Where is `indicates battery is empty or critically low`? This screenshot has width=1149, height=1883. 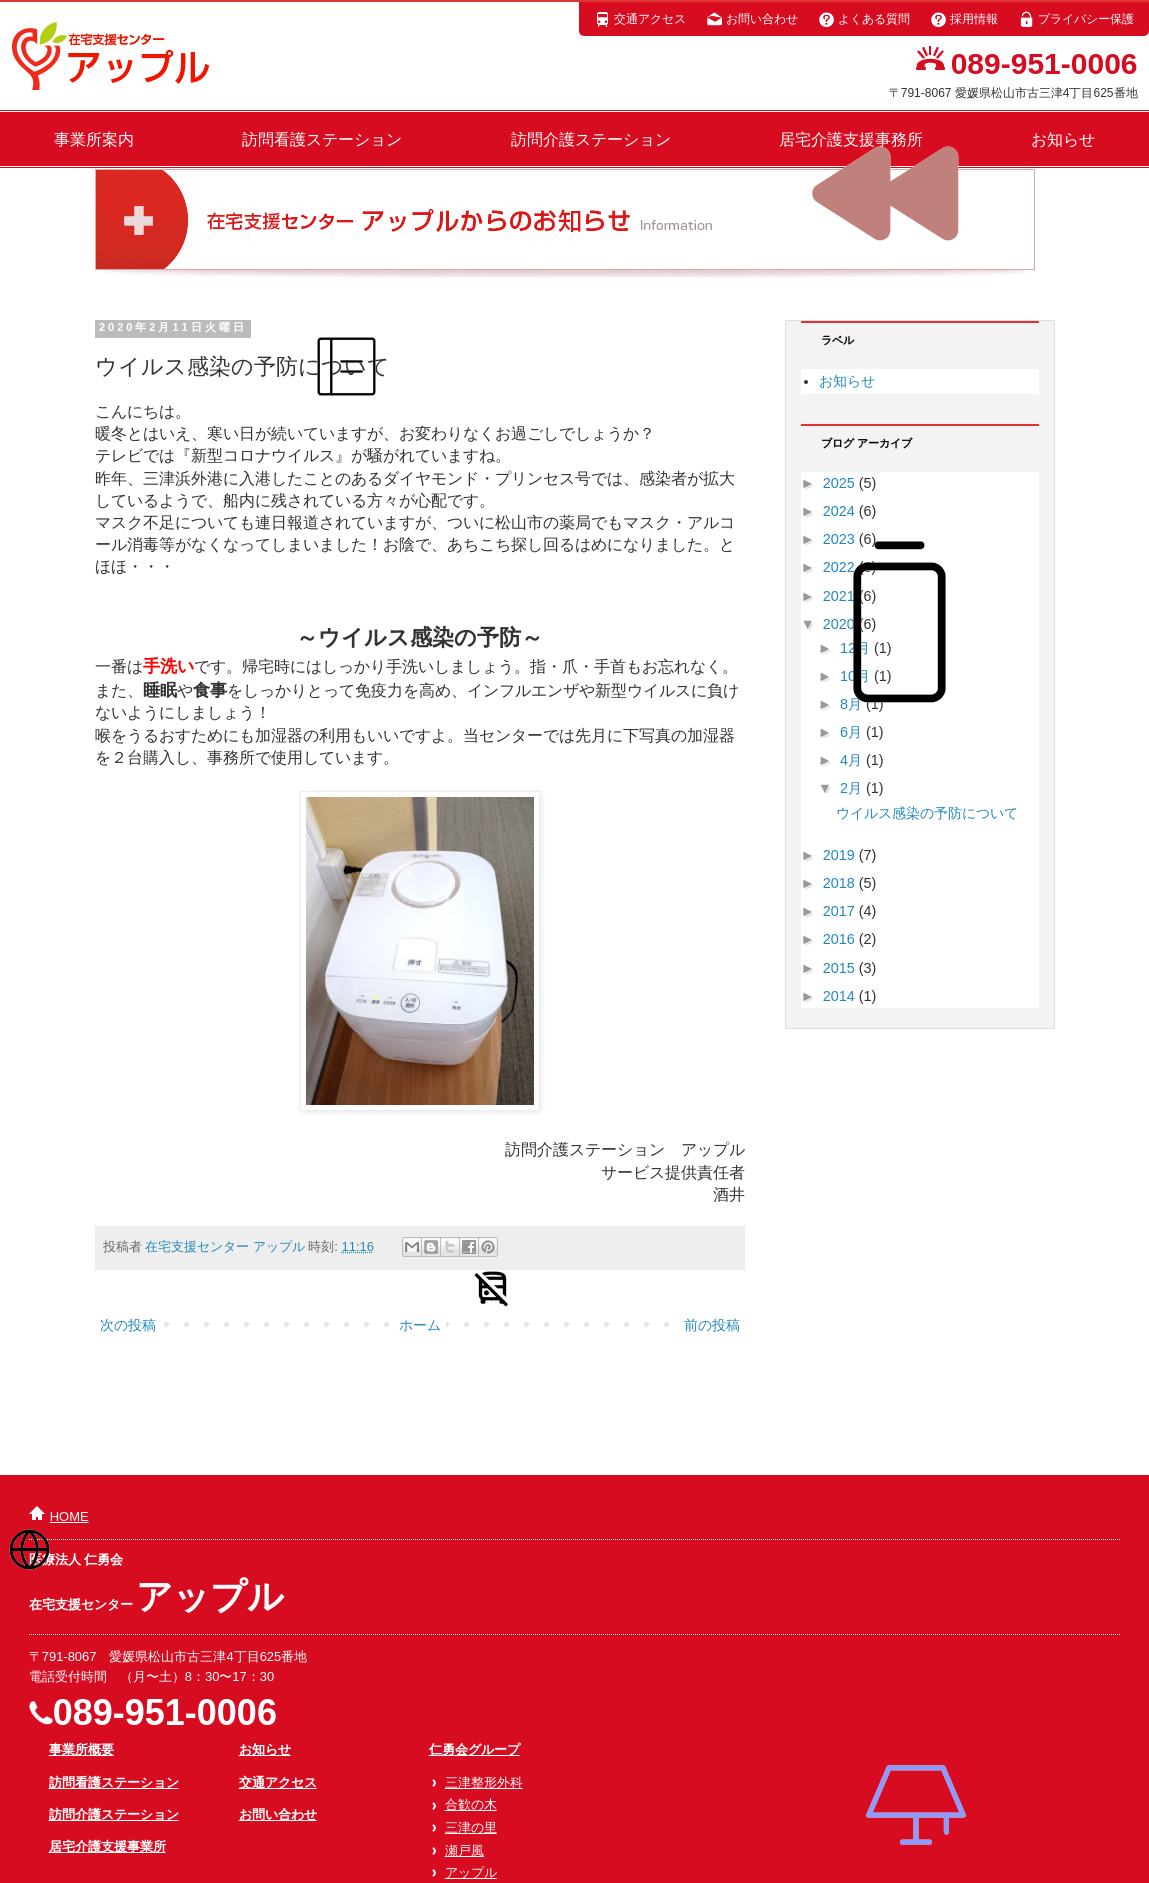 indicates battery is empty or critically low is located at coordinates (899, 624).